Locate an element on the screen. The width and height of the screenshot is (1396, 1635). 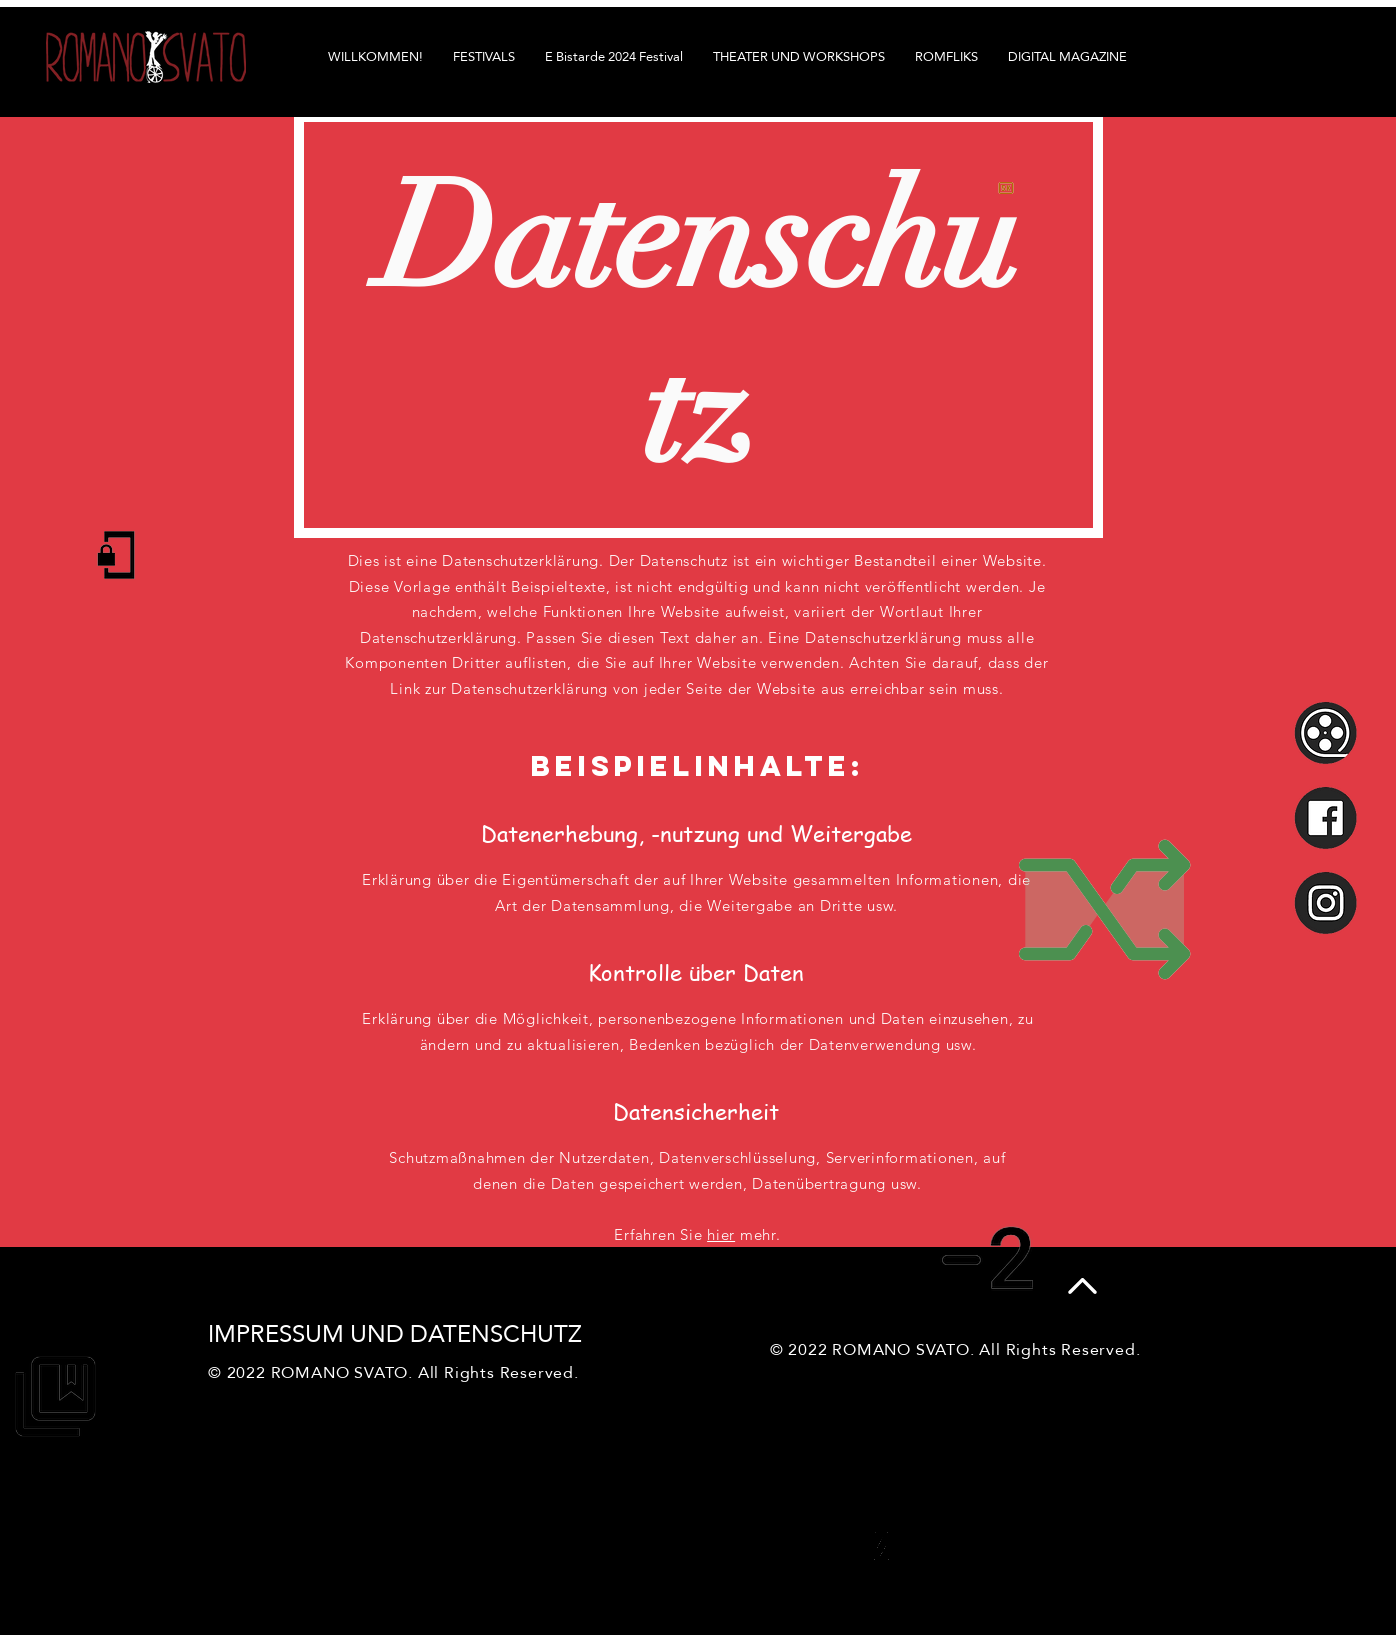
device is locked or secured is located at coordinates (115, 555).